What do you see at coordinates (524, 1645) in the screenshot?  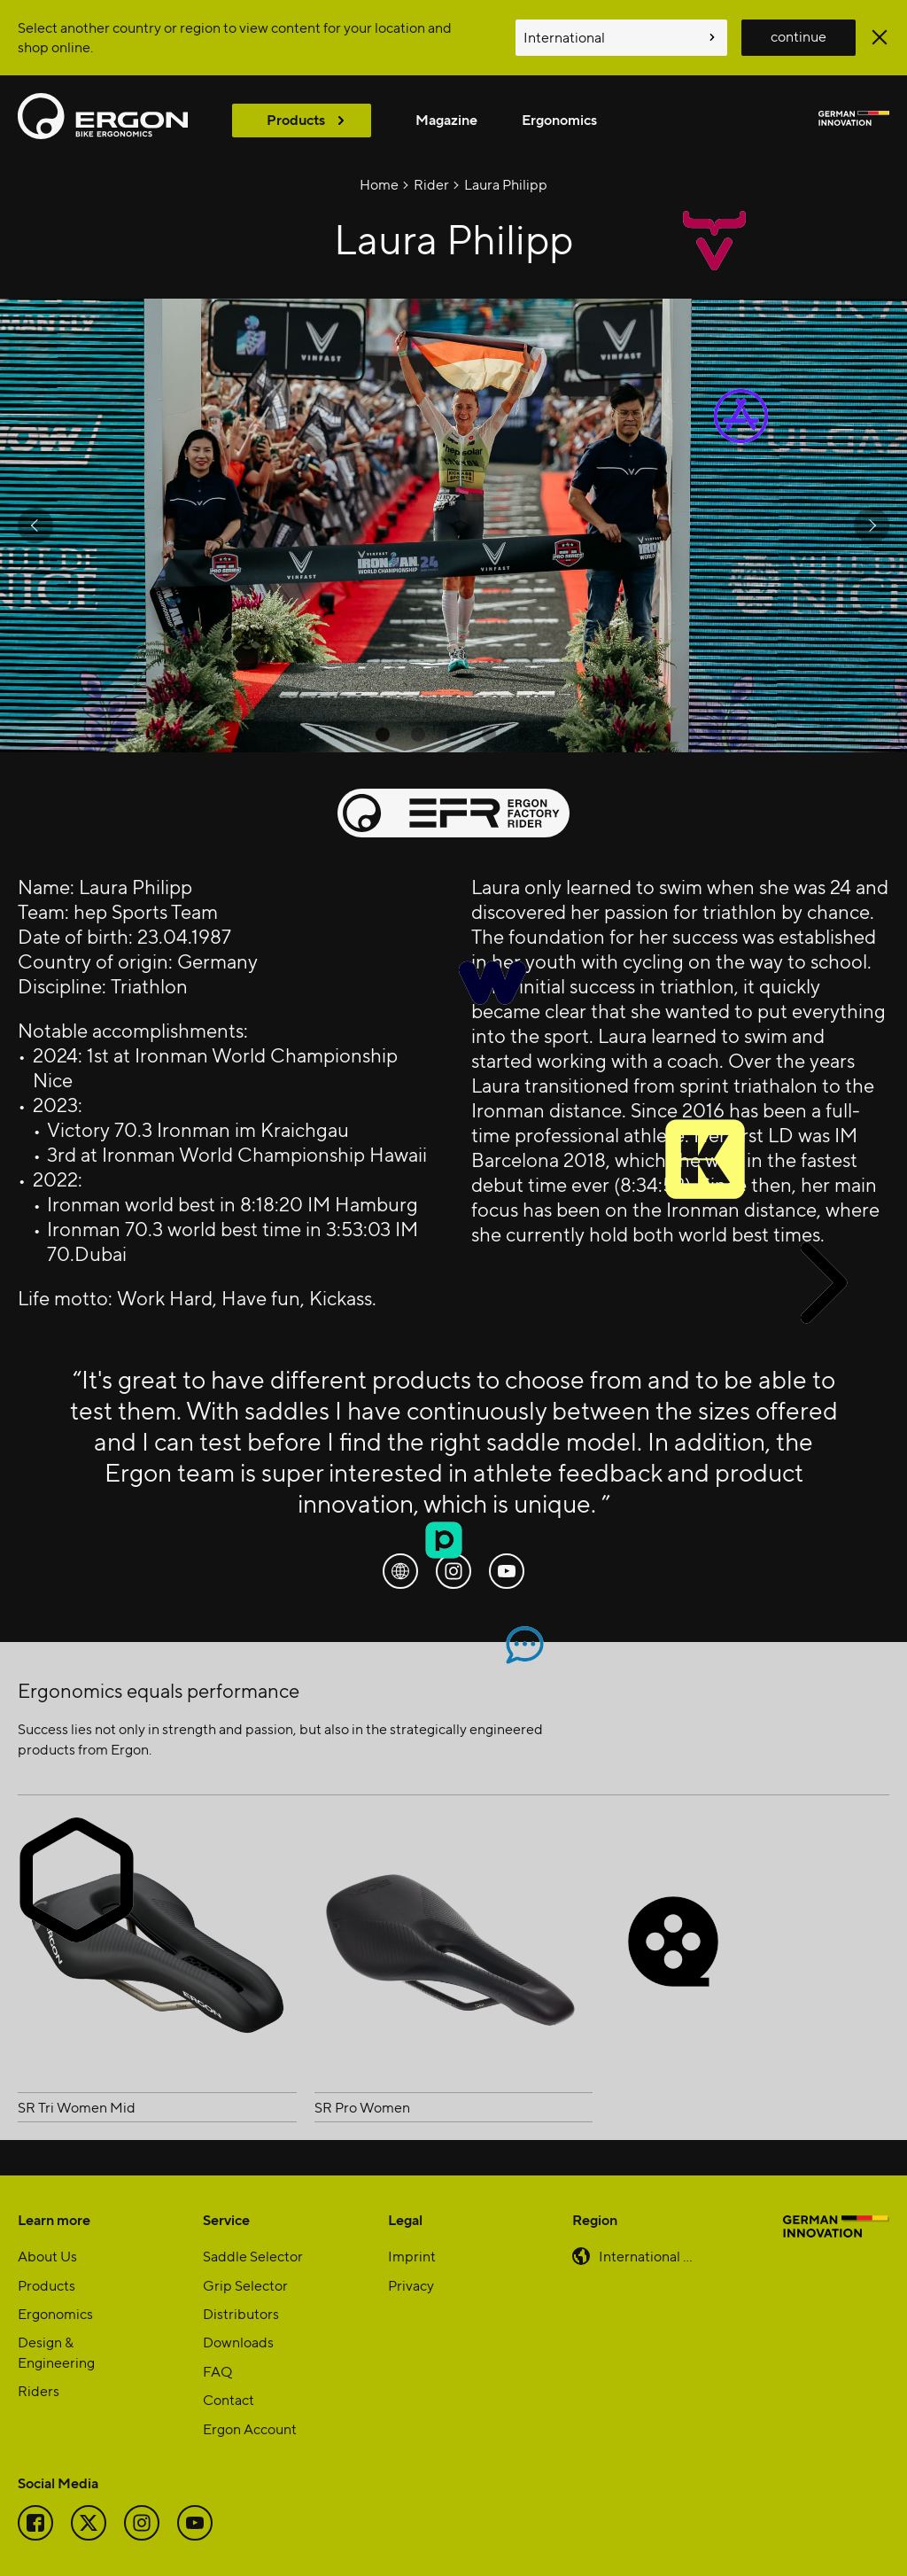 I see `open chat or messaging` at bounding box center [524, 1645].